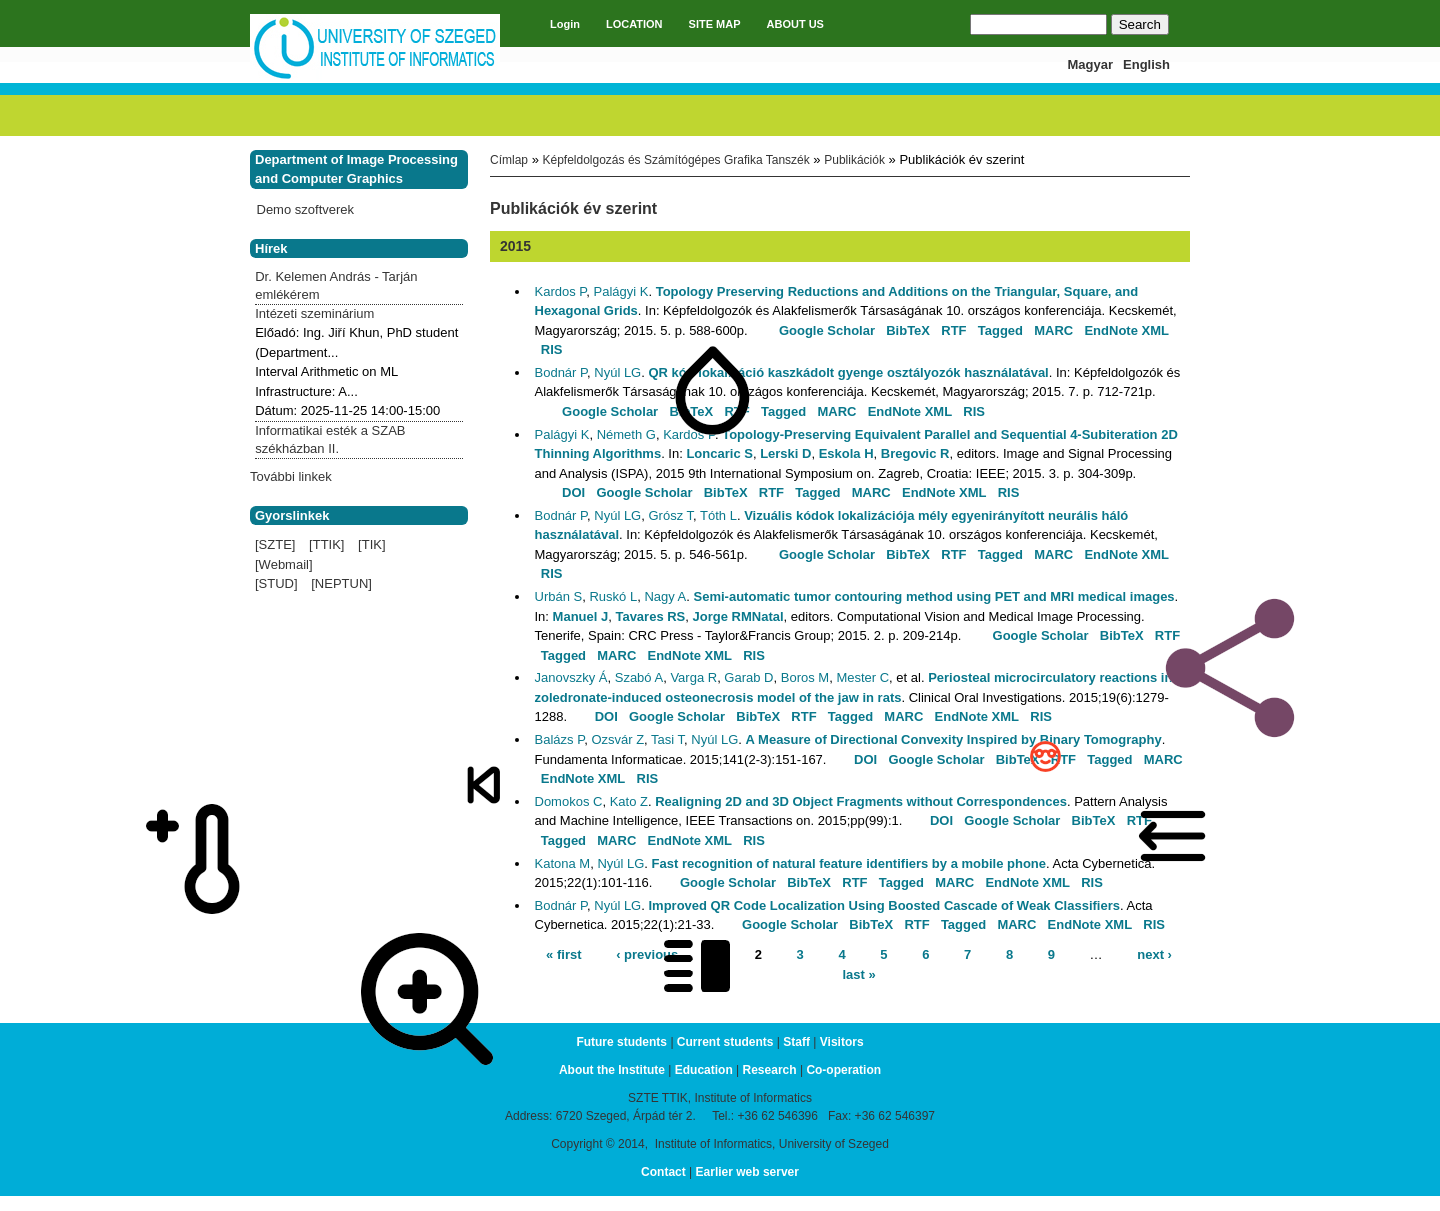  I want to click on toggle vertical split view layout, so click(697, 966).